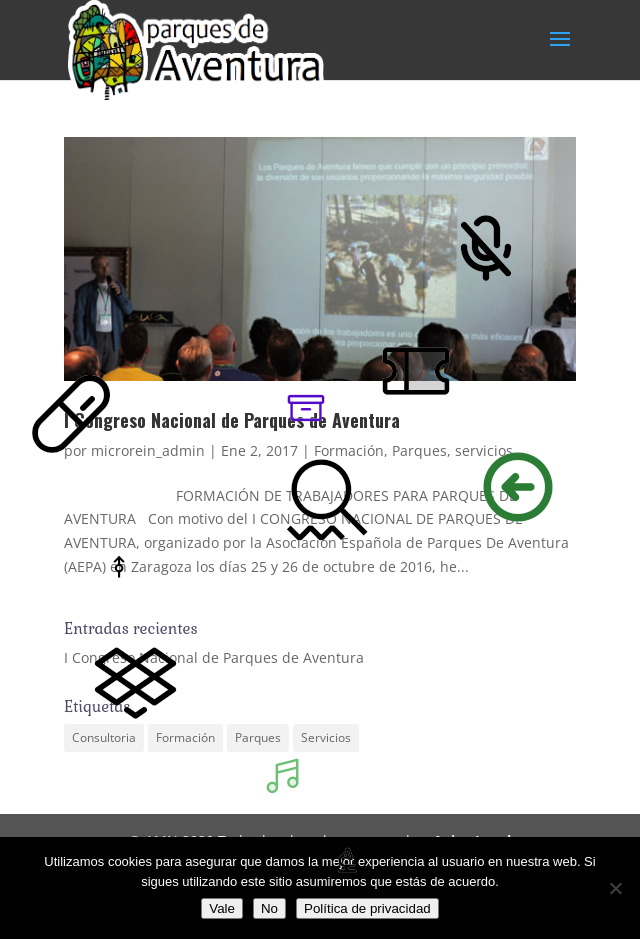  I want to click on access music or audio library, so click(284, 776).